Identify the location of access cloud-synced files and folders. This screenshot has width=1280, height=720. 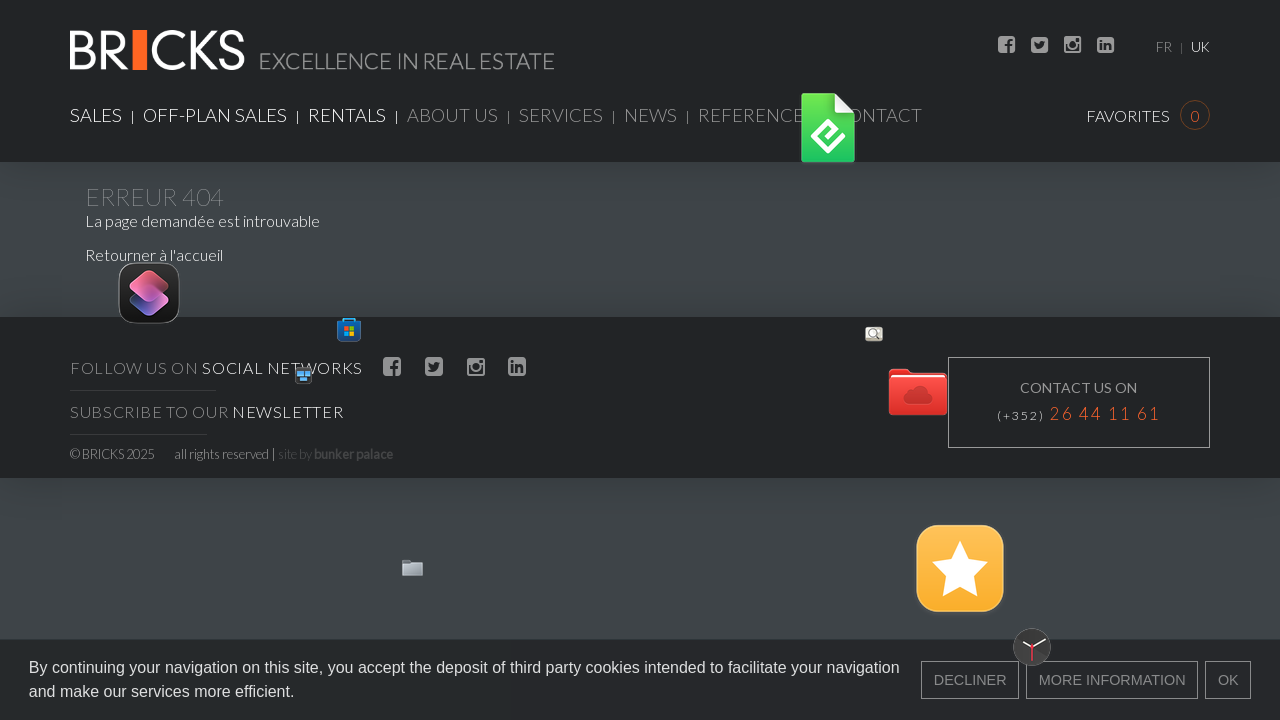
(918, 392).